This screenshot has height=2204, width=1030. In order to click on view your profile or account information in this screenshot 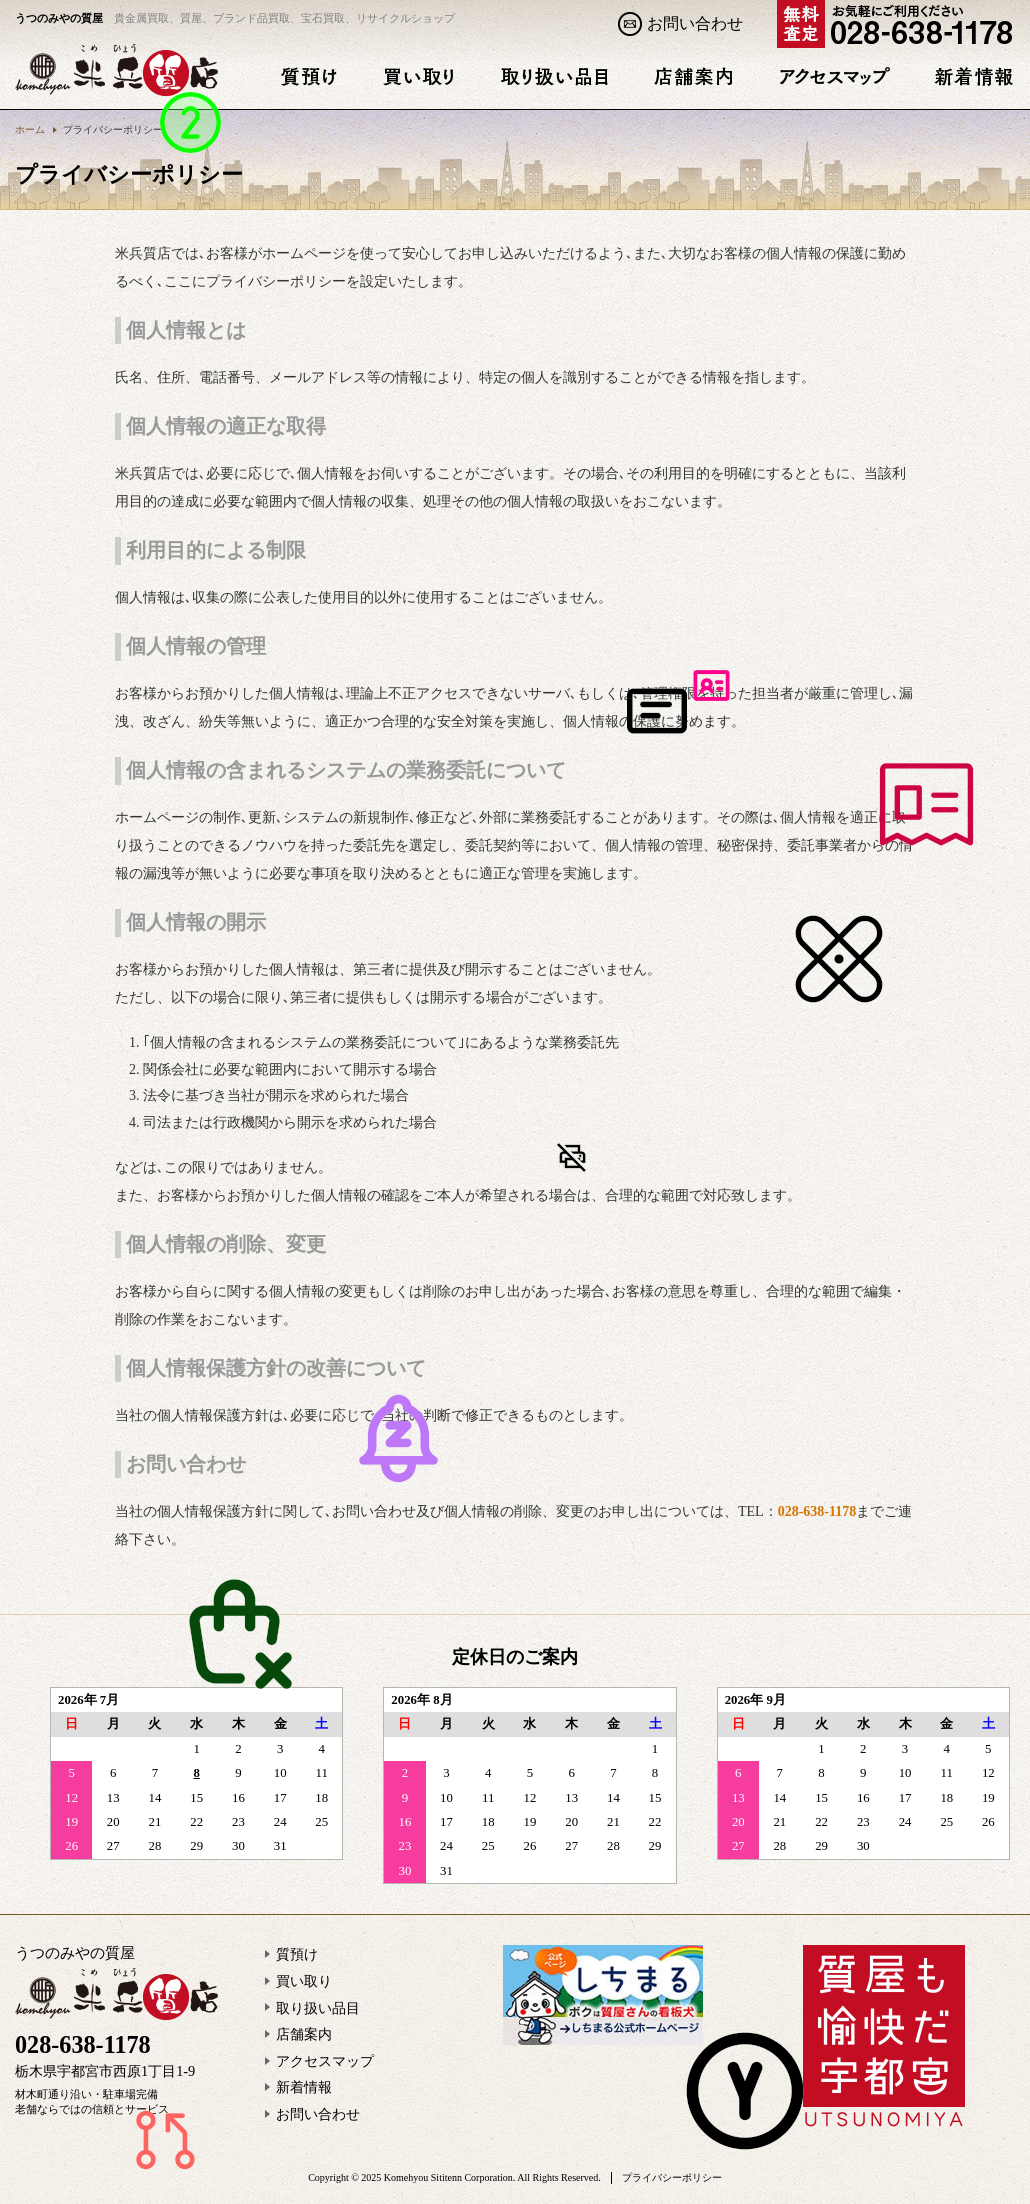, I will do `click(711, 685)`.